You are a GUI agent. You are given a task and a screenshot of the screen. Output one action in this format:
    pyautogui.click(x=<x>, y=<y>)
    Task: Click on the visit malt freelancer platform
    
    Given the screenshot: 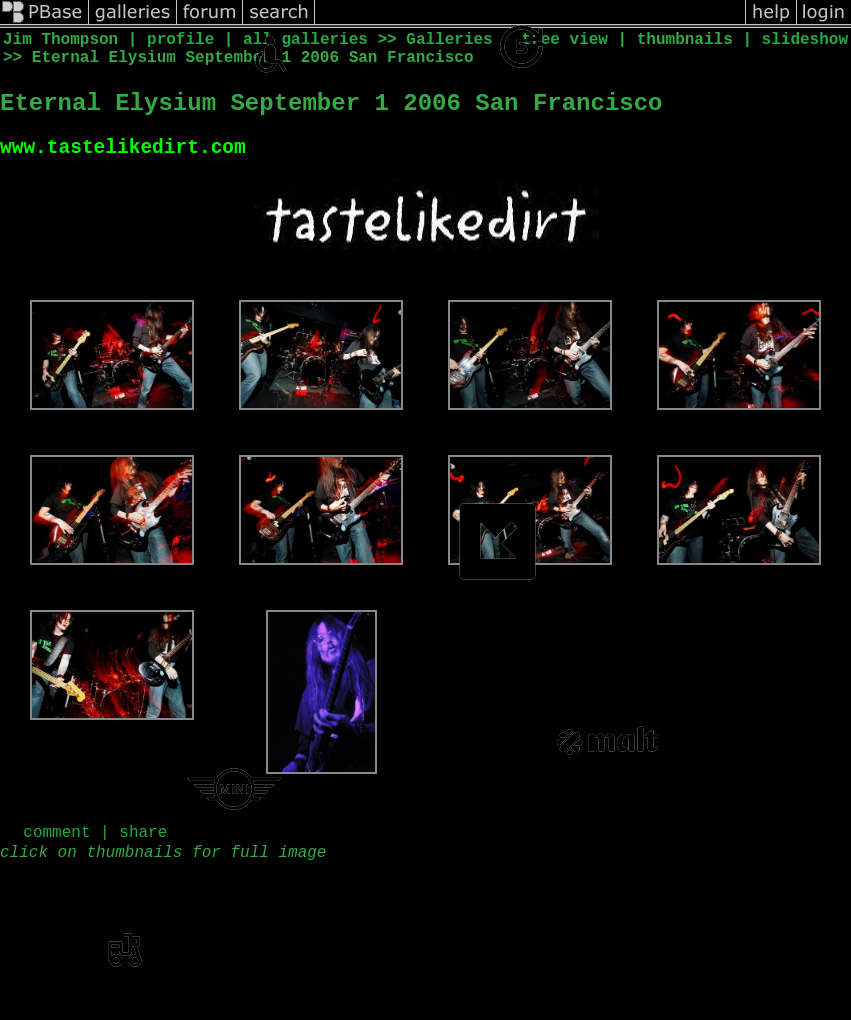 What is the action you would take?
    pyautogui.click(x=607, y=740)
    